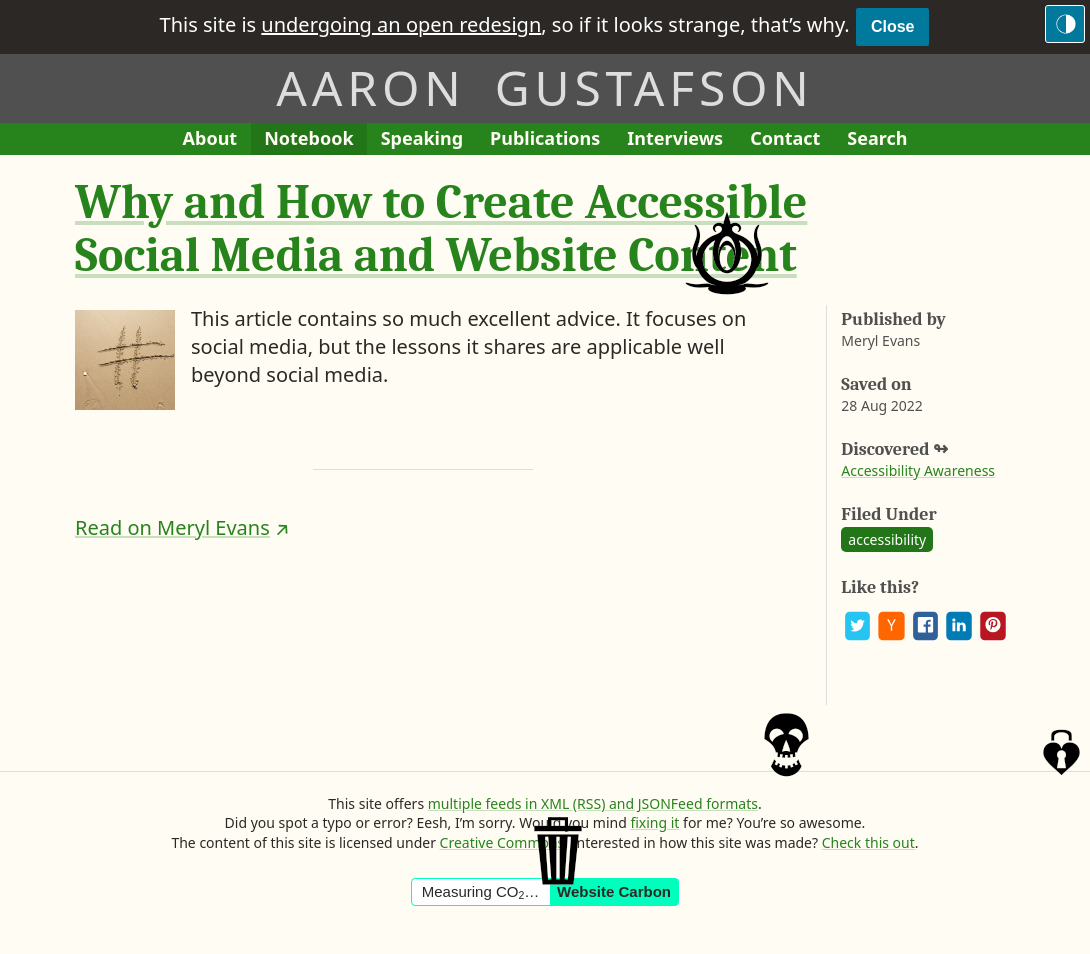  What do you see at coordinates (1061, 752) in the screenshot?
I see `indicates protected or private favorites` at bounding box center [1061, 752].